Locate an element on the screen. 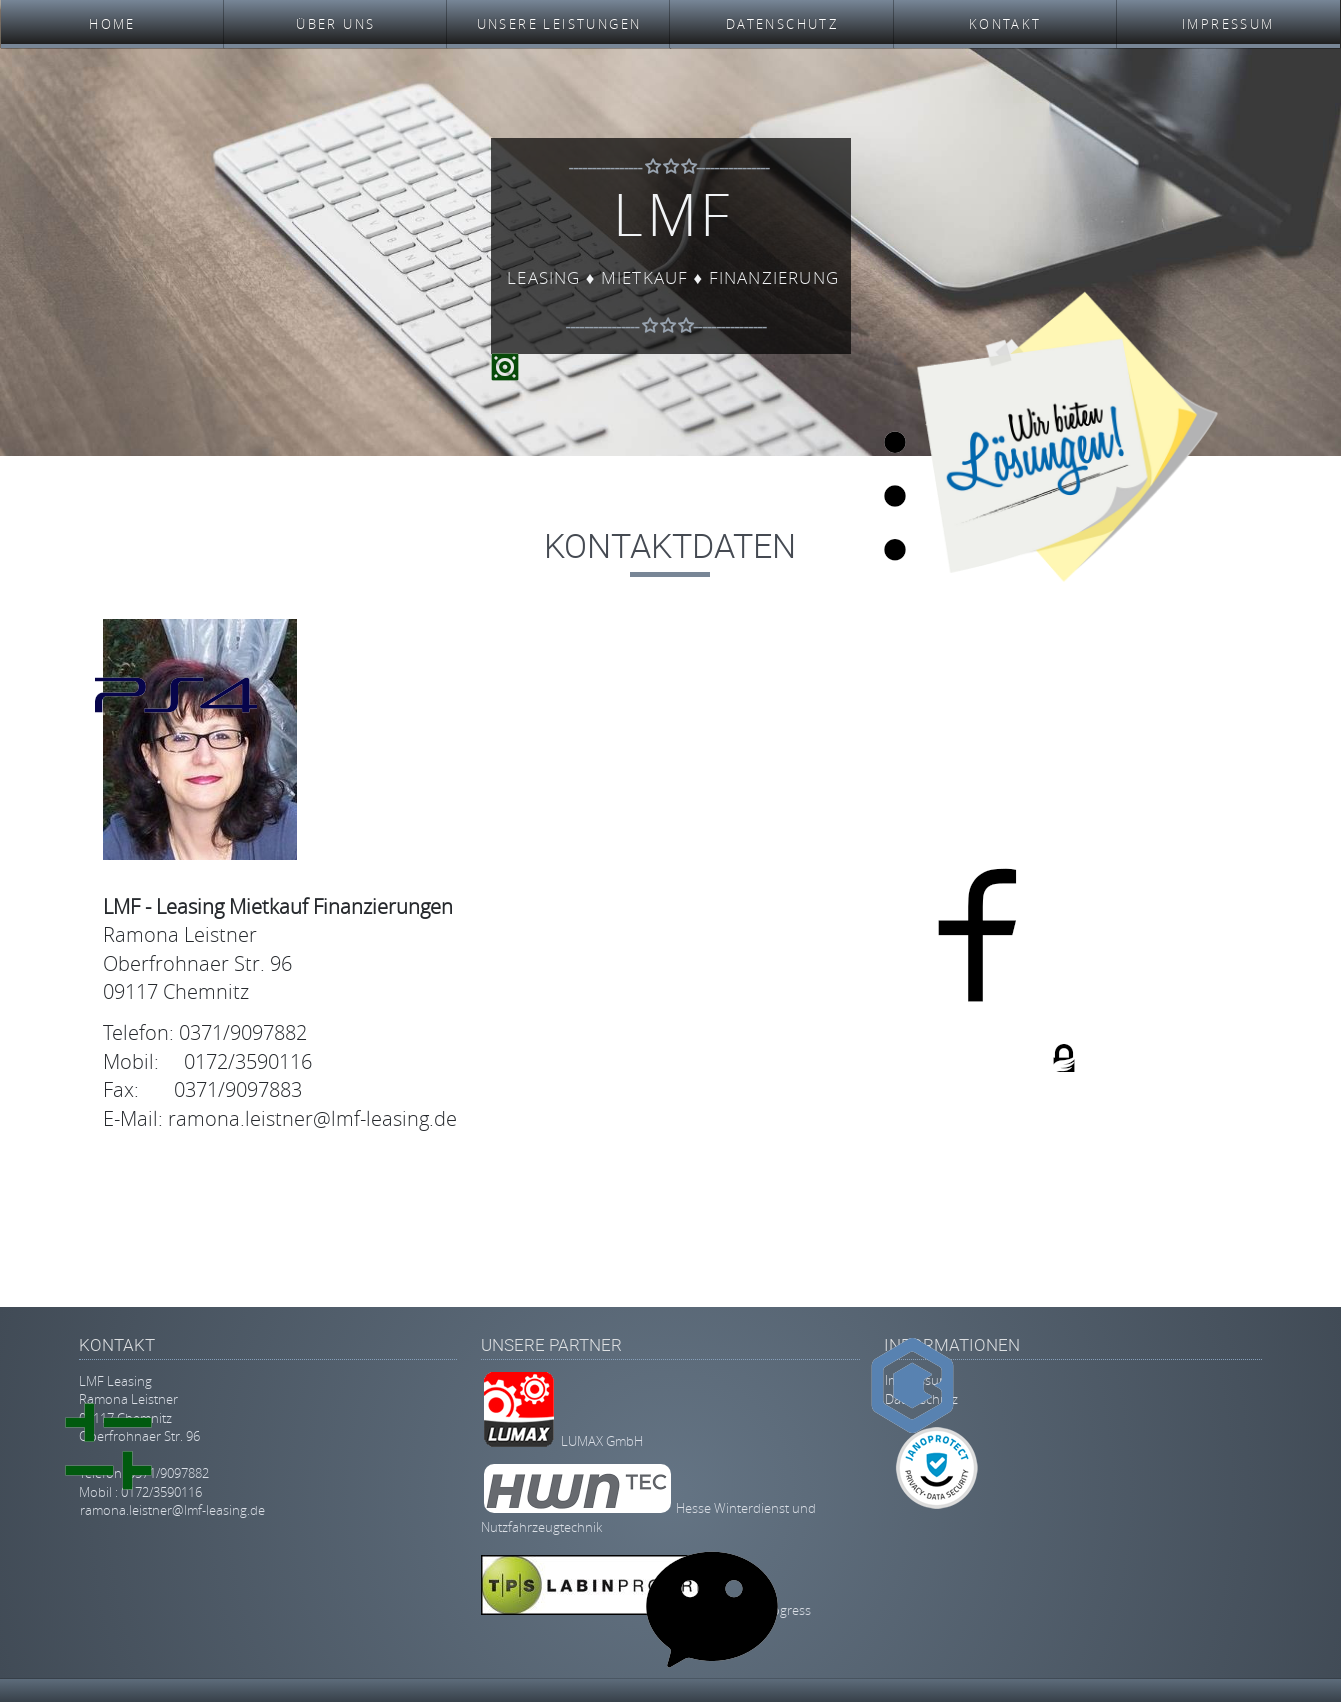 The image size is (1341, 1702). open wechat messaging app is located at coordinates (712, 1607).